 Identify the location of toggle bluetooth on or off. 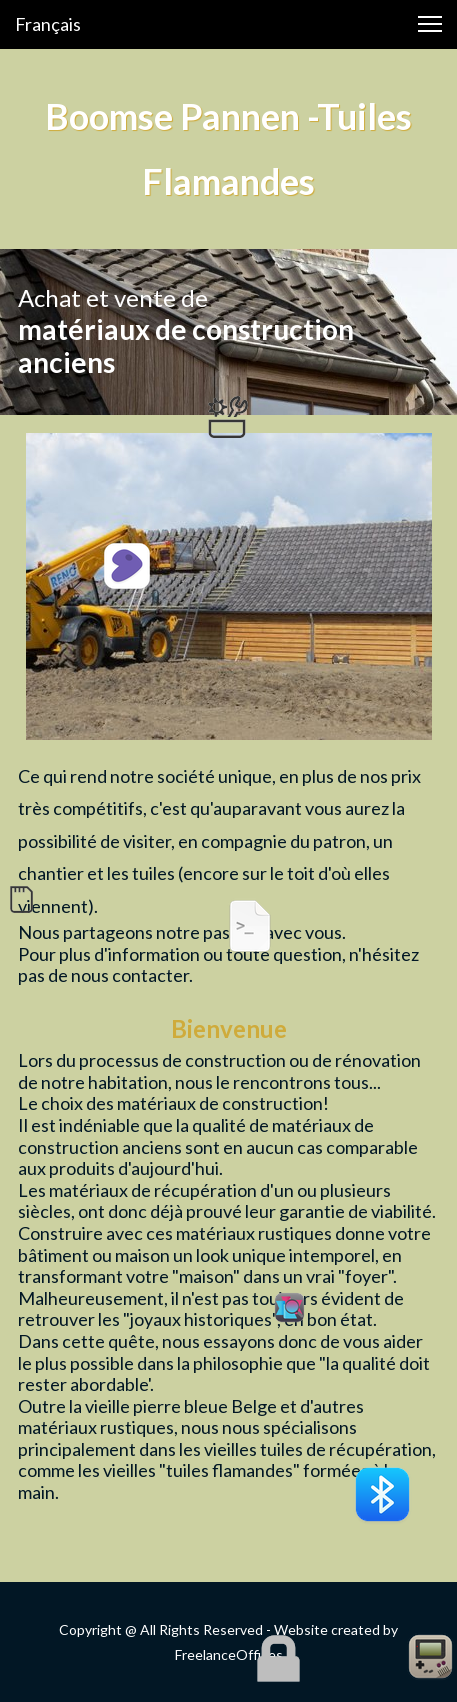
(382, 1494).